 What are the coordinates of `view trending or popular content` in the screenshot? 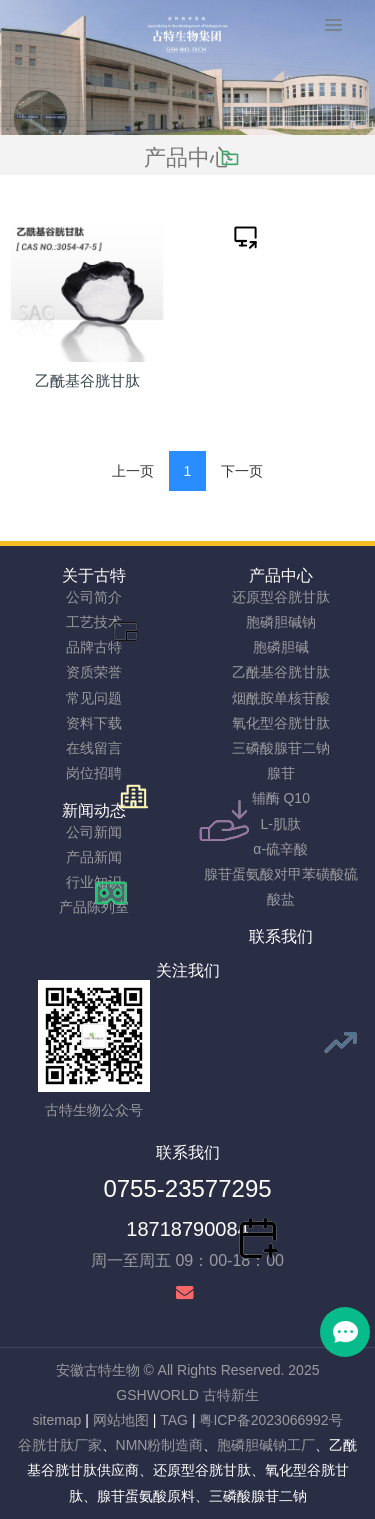 It's located at (340, 1043).